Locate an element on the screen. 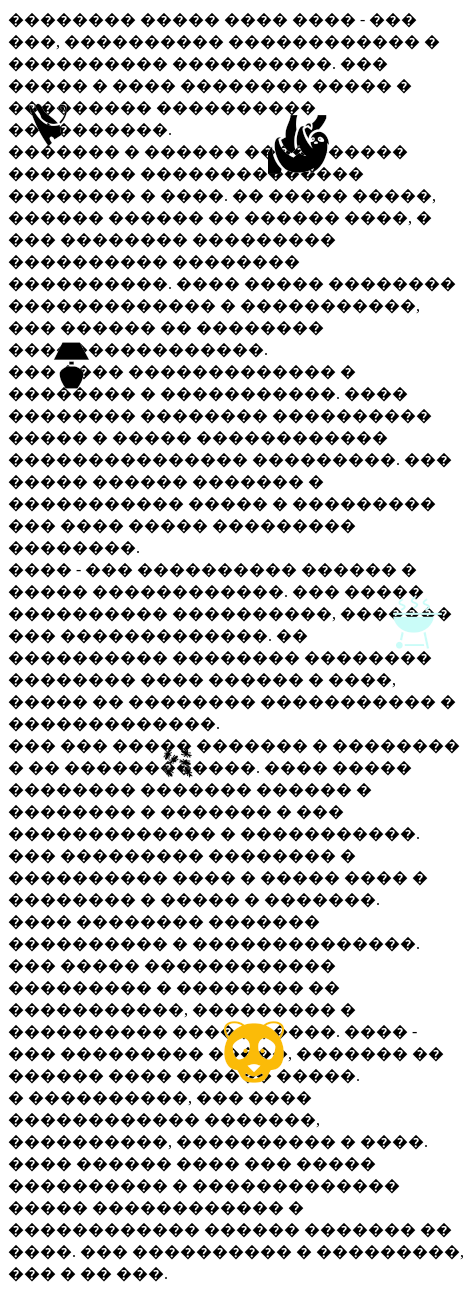 The height and width of the screenshot is (1292, 475). panda character or avatar selection is located at coordinates (254, 1053).